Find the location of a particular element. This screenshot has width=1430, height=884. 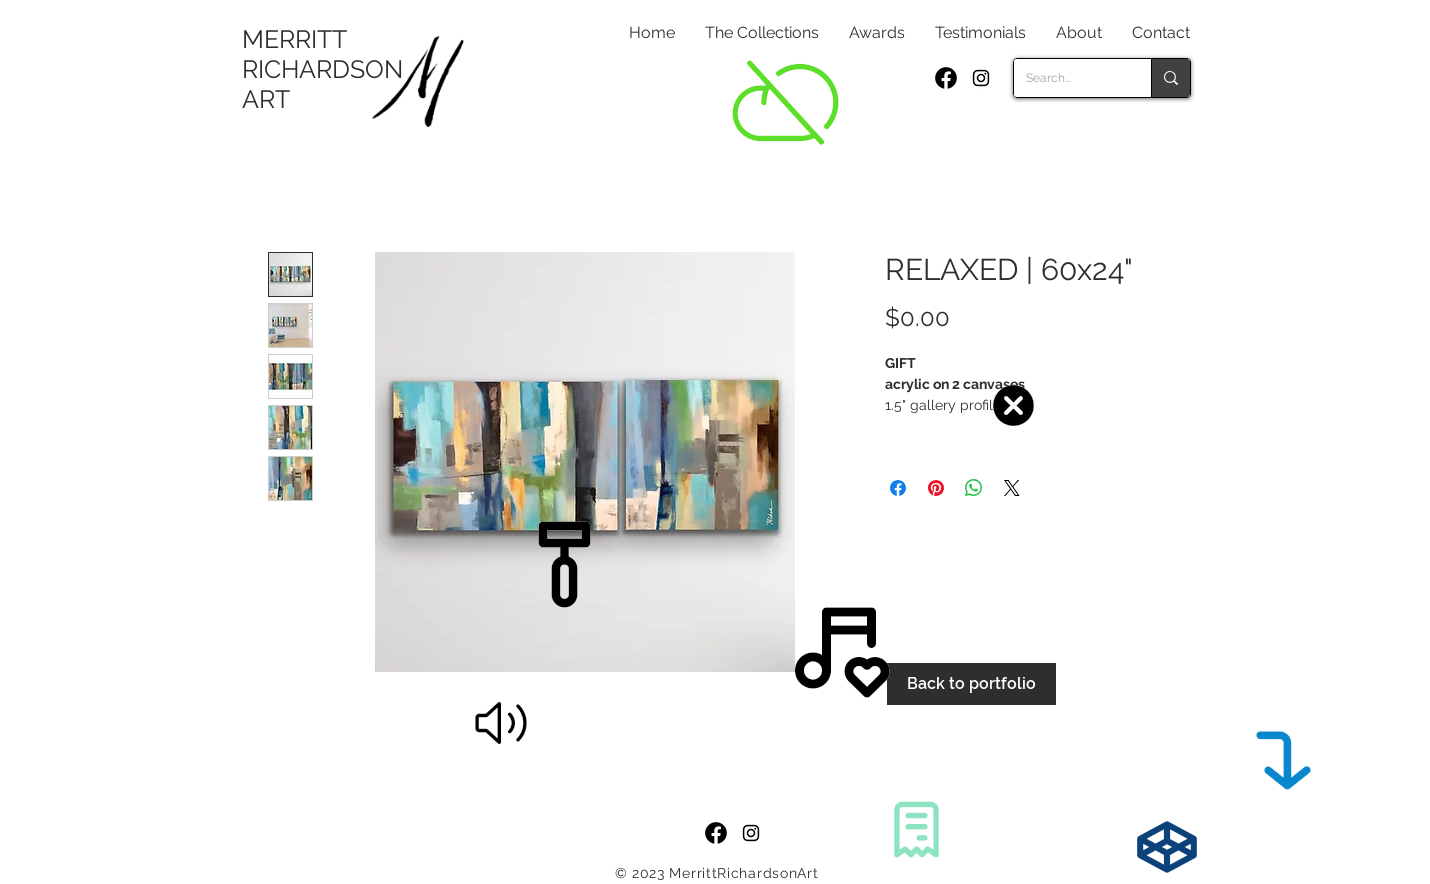

cloud storage unavailable or disconnected is located at coordinates (785, 102).